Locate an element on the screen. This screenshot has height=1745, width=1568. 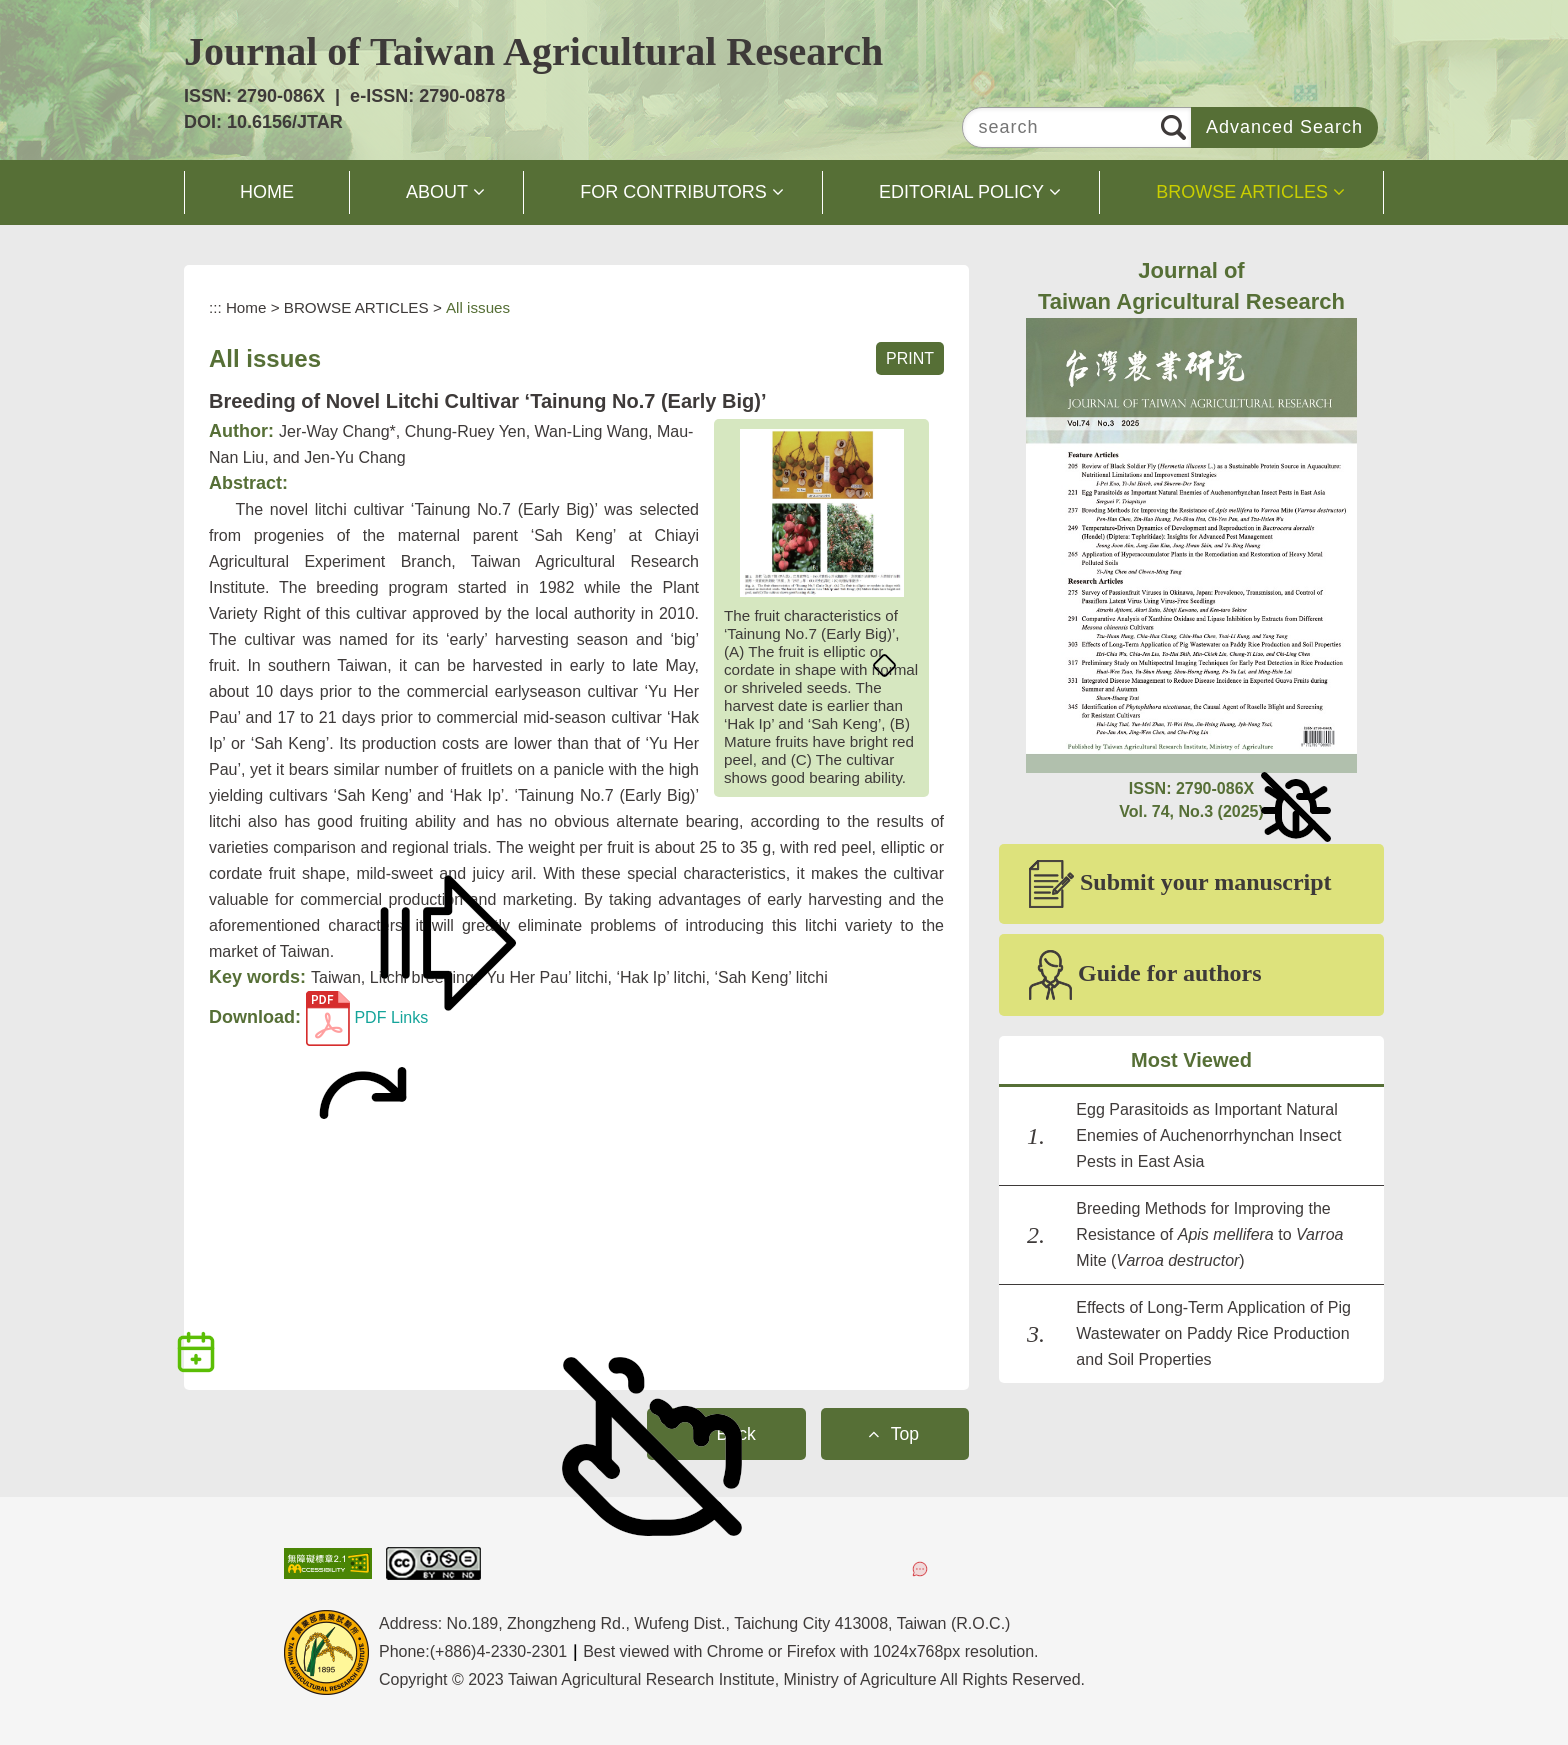
disable bug tracking or debugging mode is located at coordinates (1296, 807).